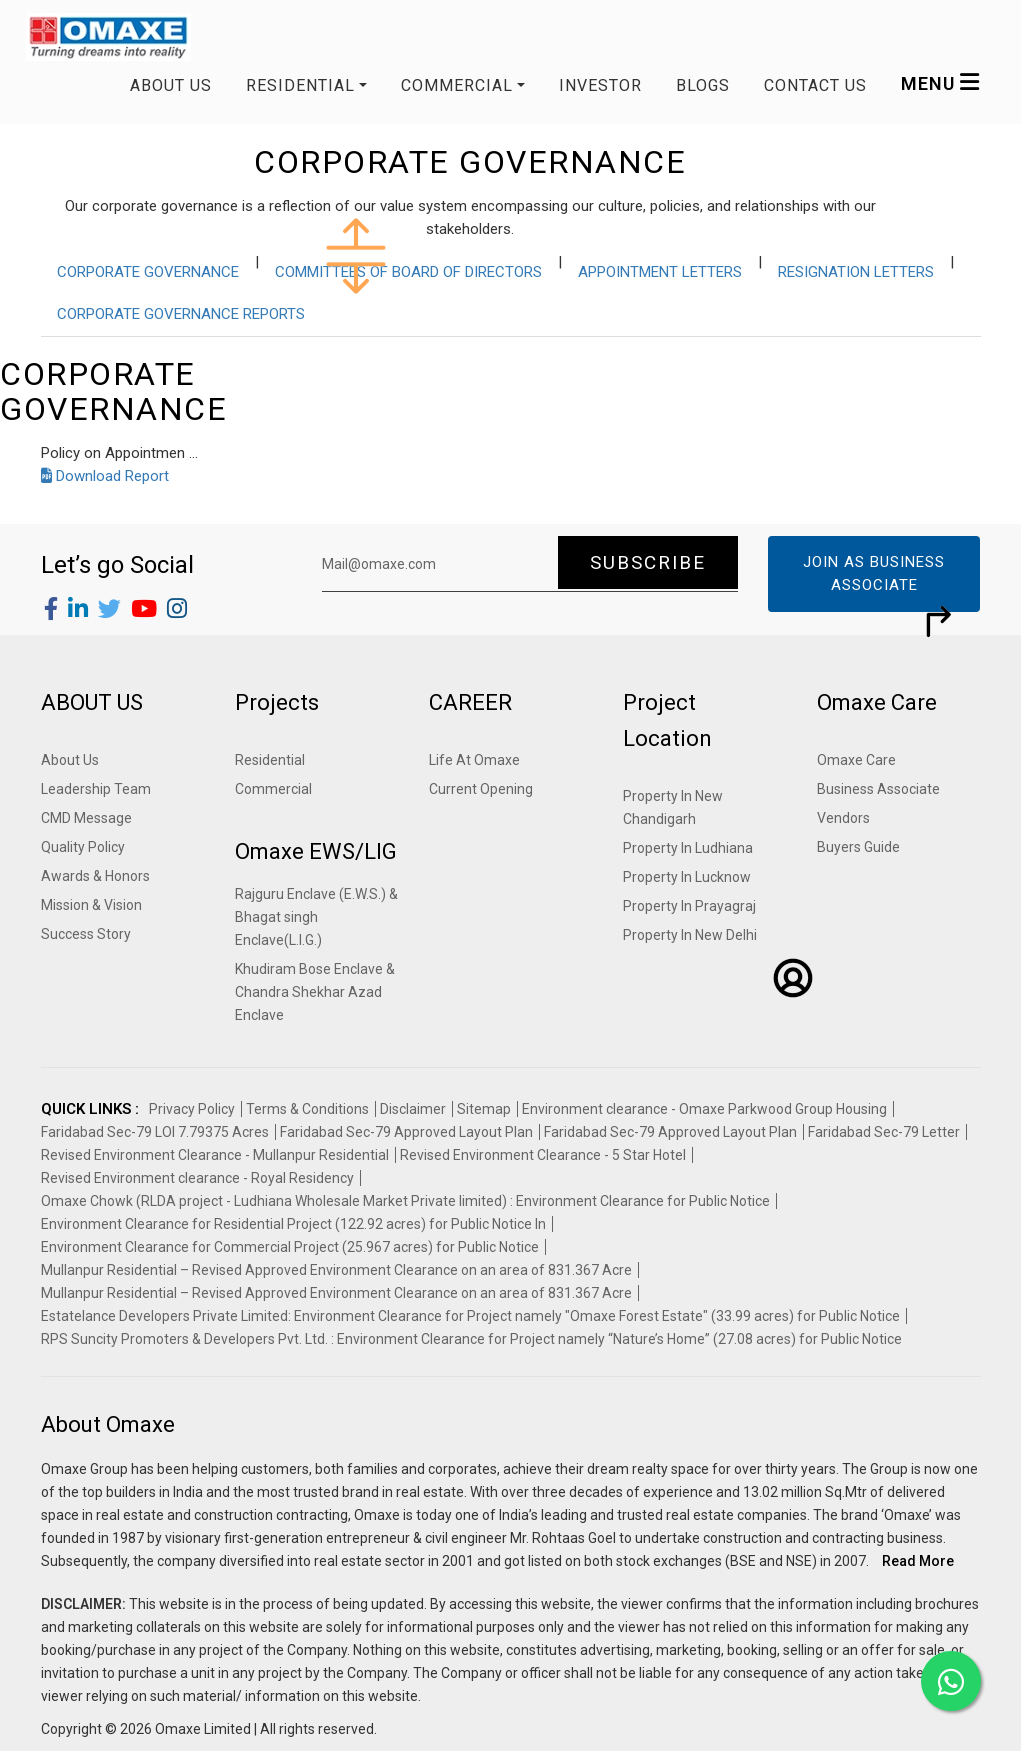 The height and width of the screenshot is (1751, 1021). I want to click on reply to a message or forward content, so click(936, 621).